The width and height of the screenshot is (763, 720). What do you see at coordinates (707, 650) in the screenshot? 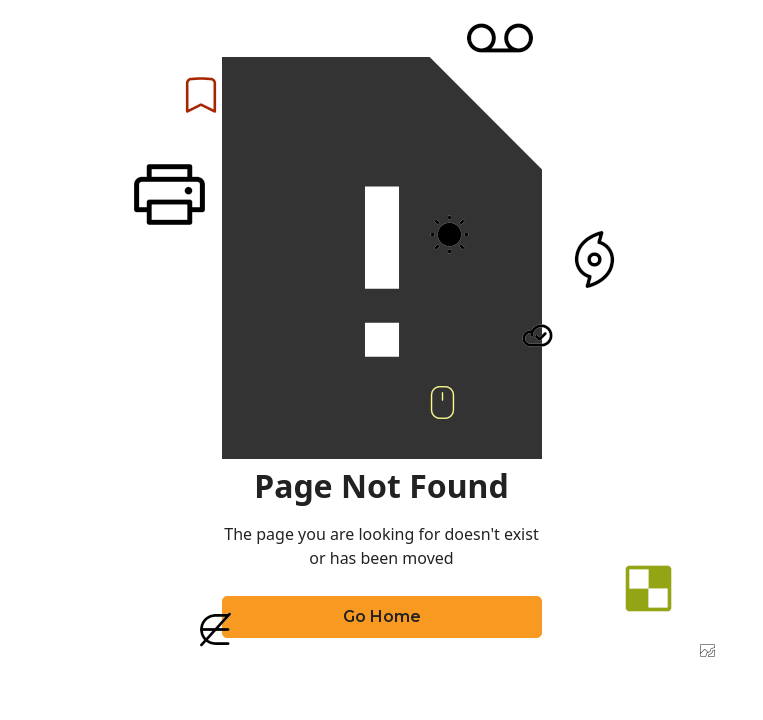
I see `indicates a broken or corrupted image file` at bounding box center [707, 650].